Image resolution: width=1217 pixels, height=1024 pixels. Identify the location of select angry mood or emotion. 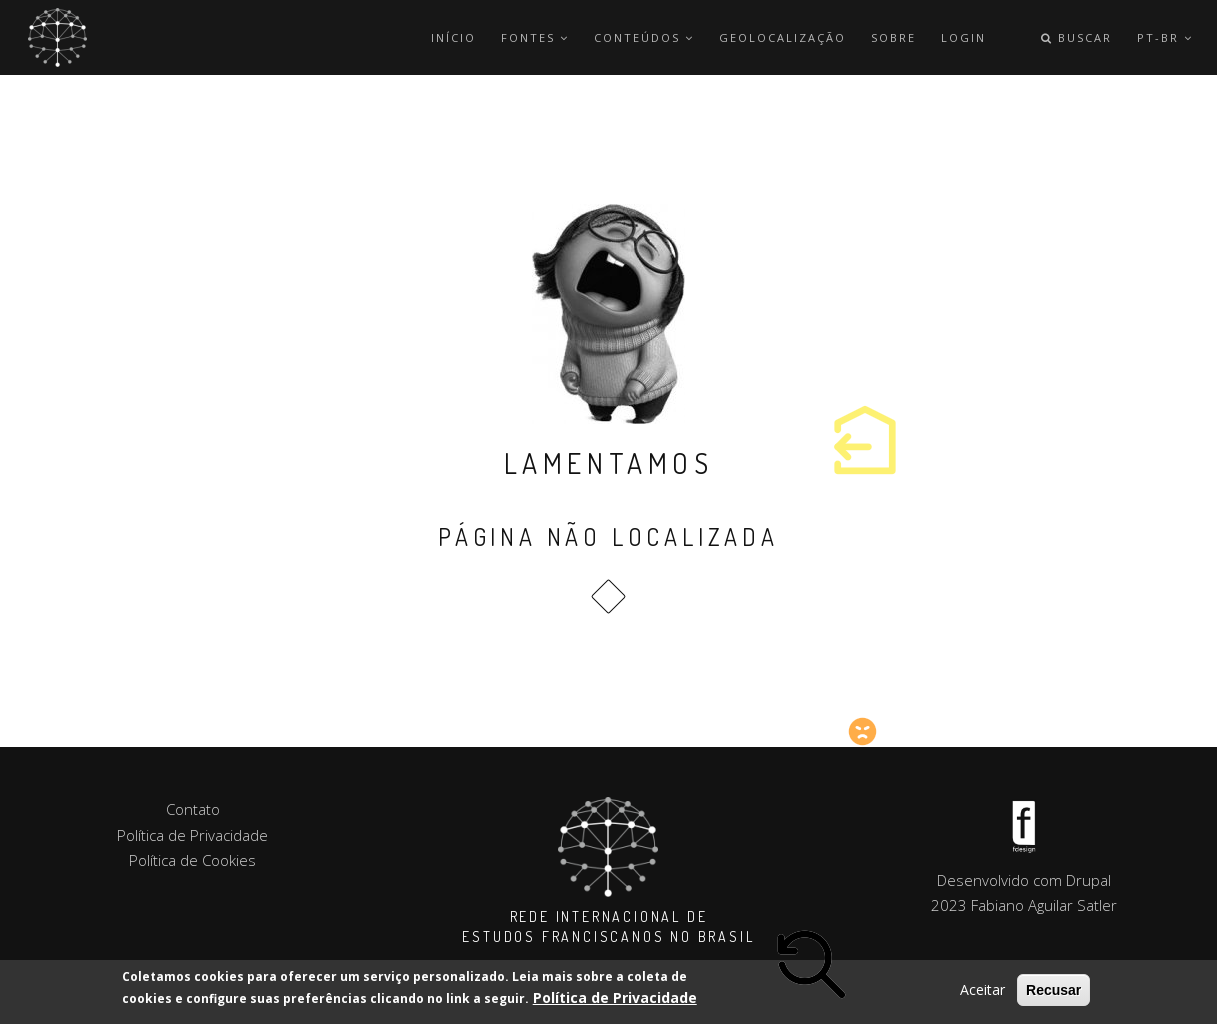
(862, 731).